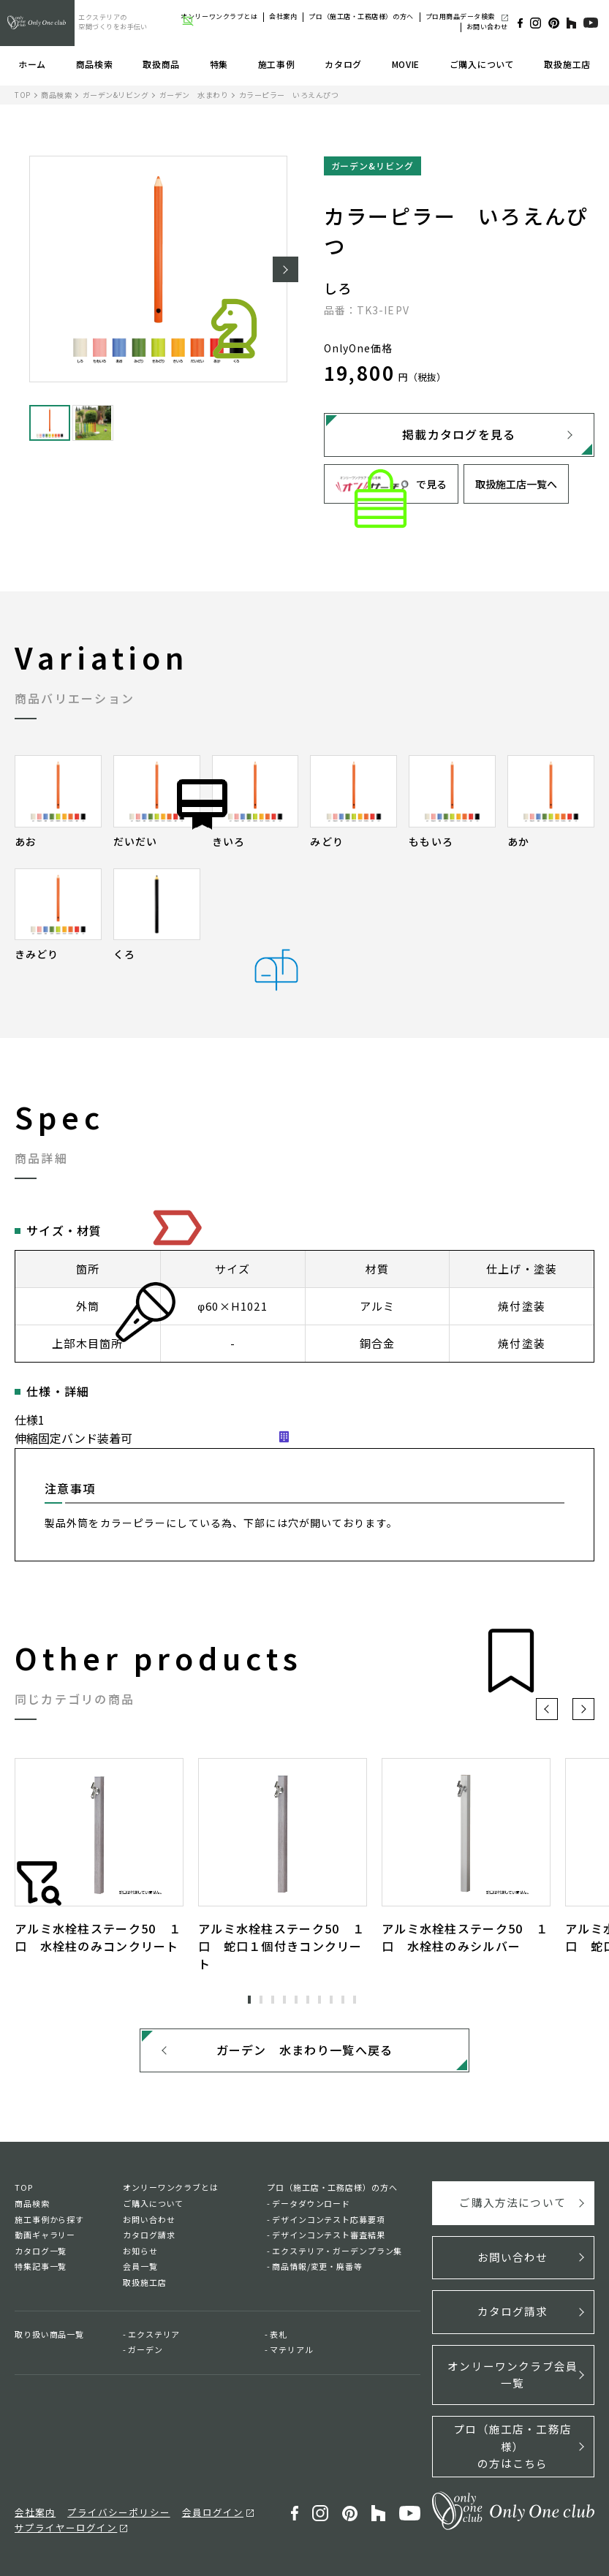 The height and width of the screenshot is (2576, 609). Describe the element at coordinates (276, 971) in the screenshot. I see `access your mailbox or inbox` at that location.